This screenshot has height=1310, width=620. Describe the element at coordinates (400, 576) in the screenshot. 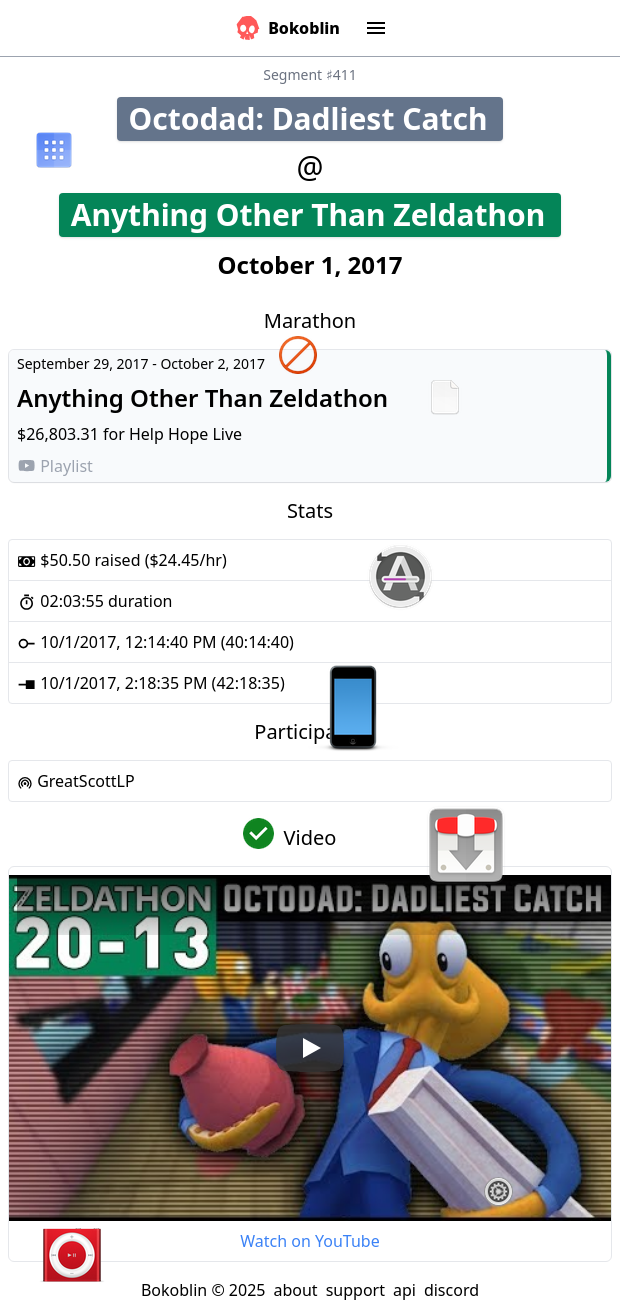

I see `open the software update manager` at that location.